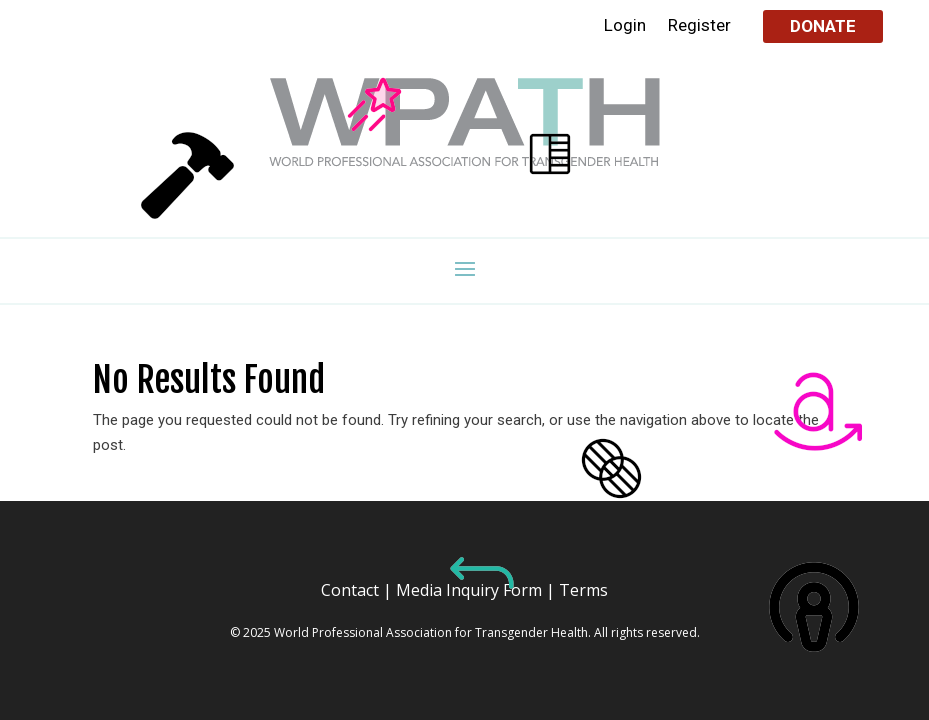  What do you see at coordinates (482, 573) in the screenshot?
I see `go back to previous screen` at bounding box center [482, 573].